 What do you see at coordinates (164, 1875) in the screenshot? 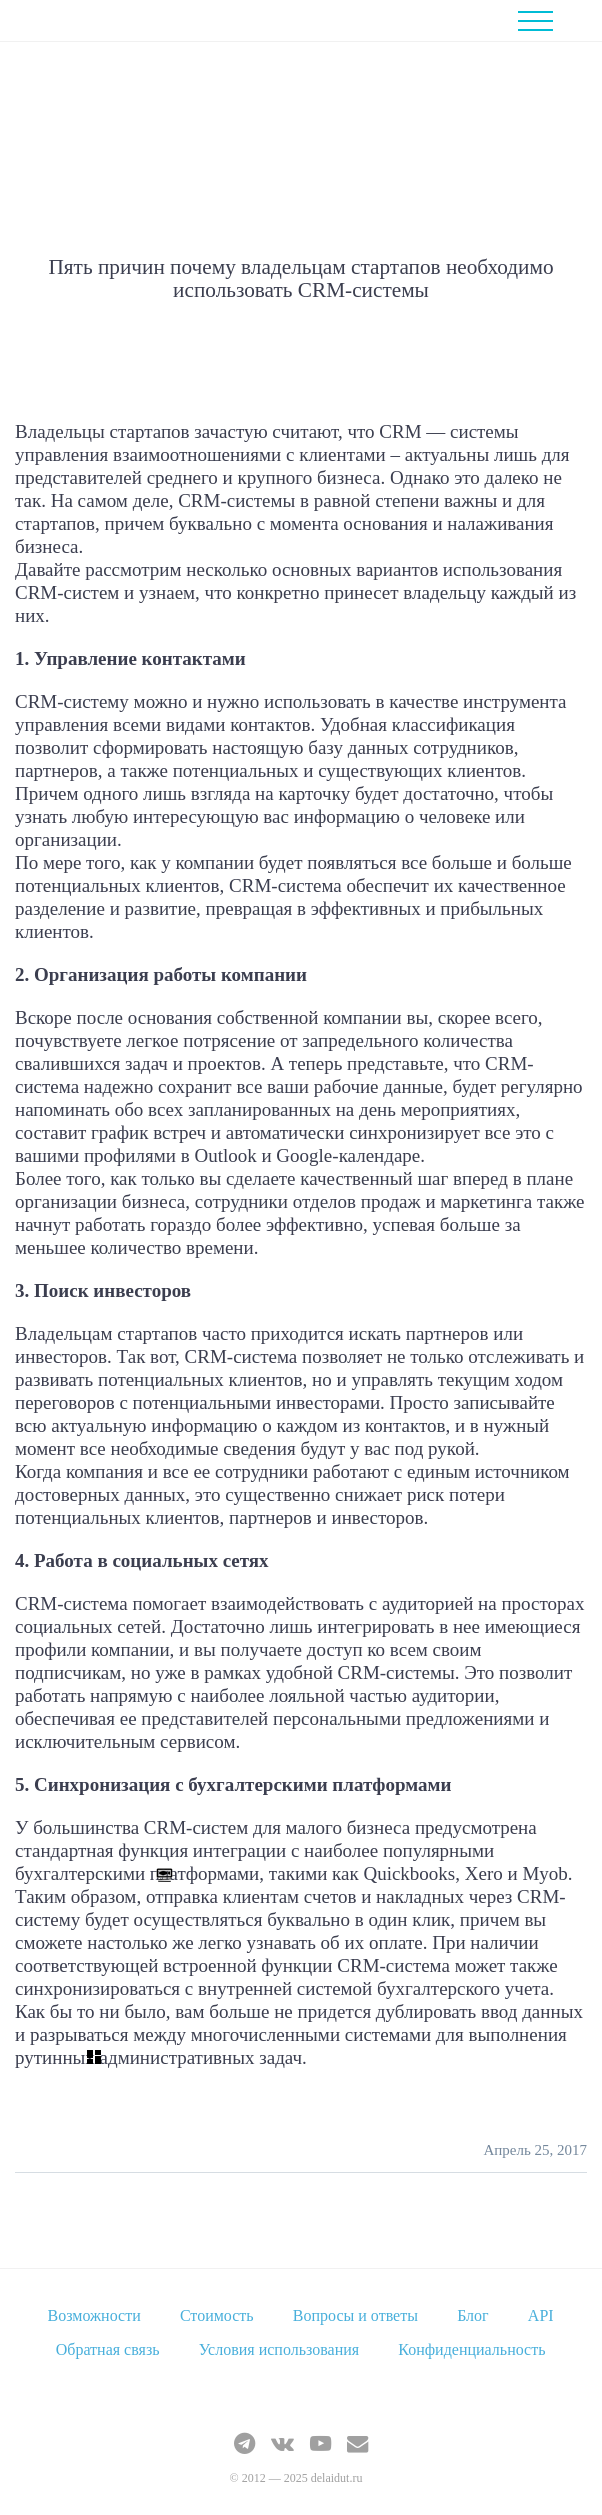
I see `view set meal or bento box options` at bounding box center [164, 1875].